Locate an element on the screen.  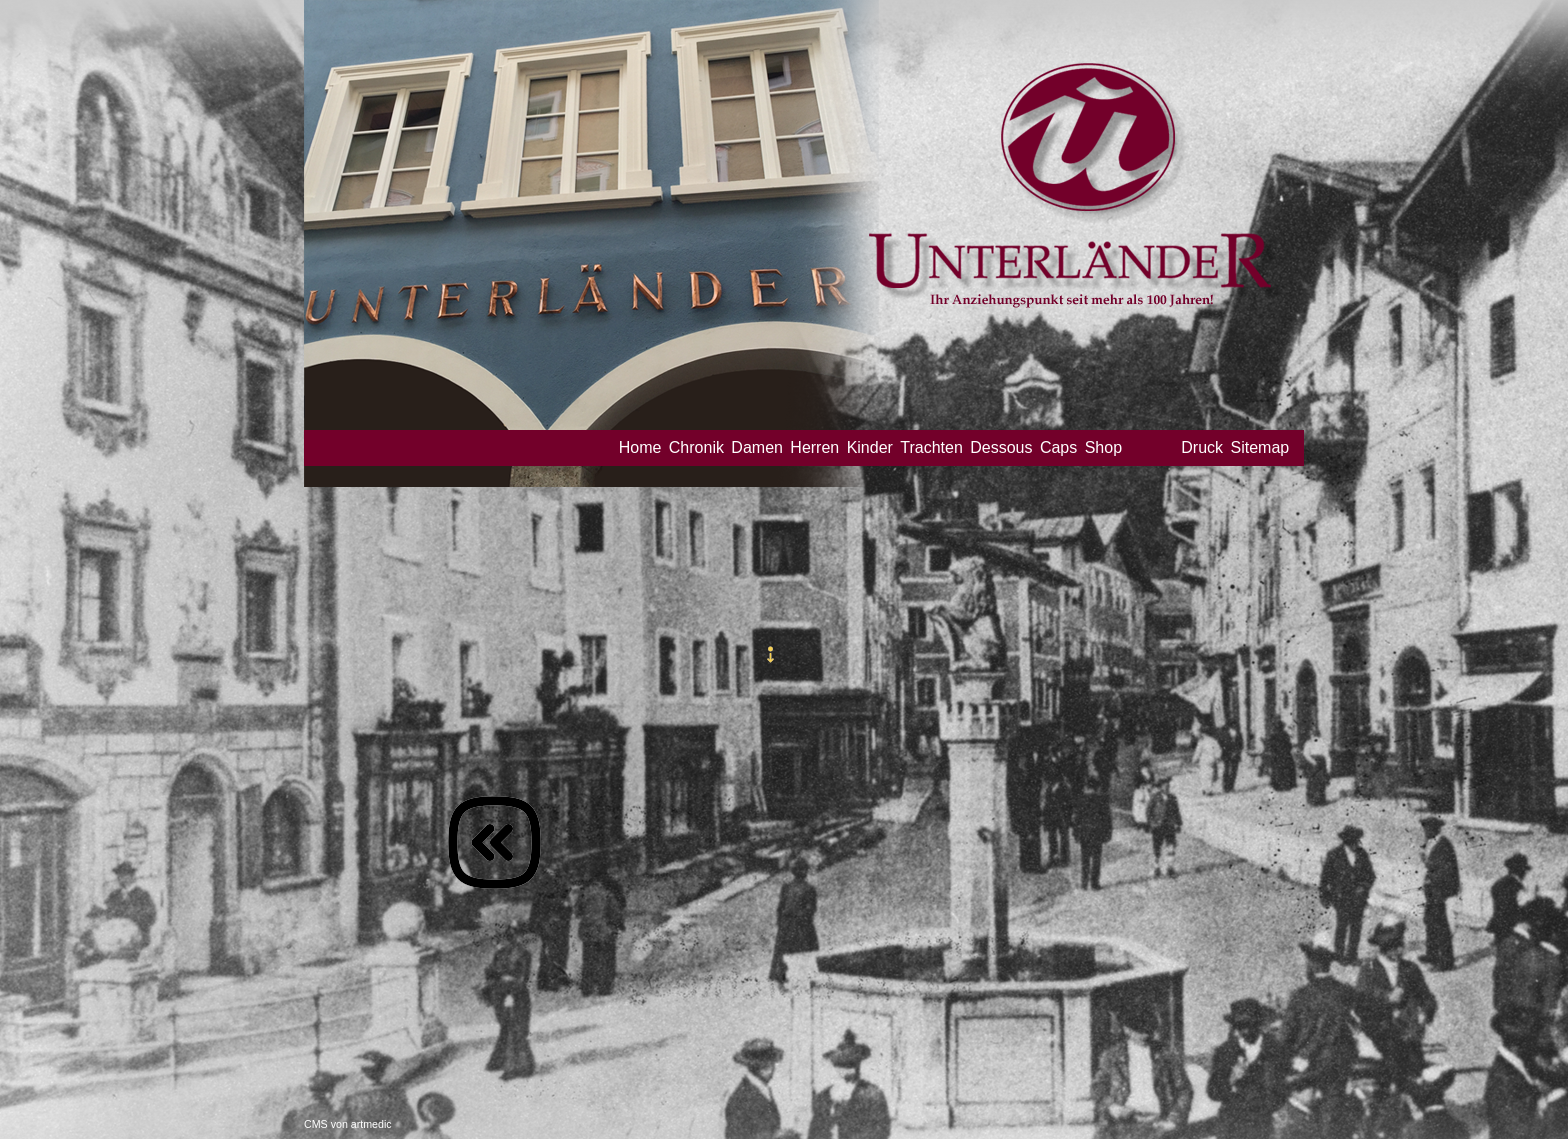
move item down in a list is located at coordinates (770, 654).